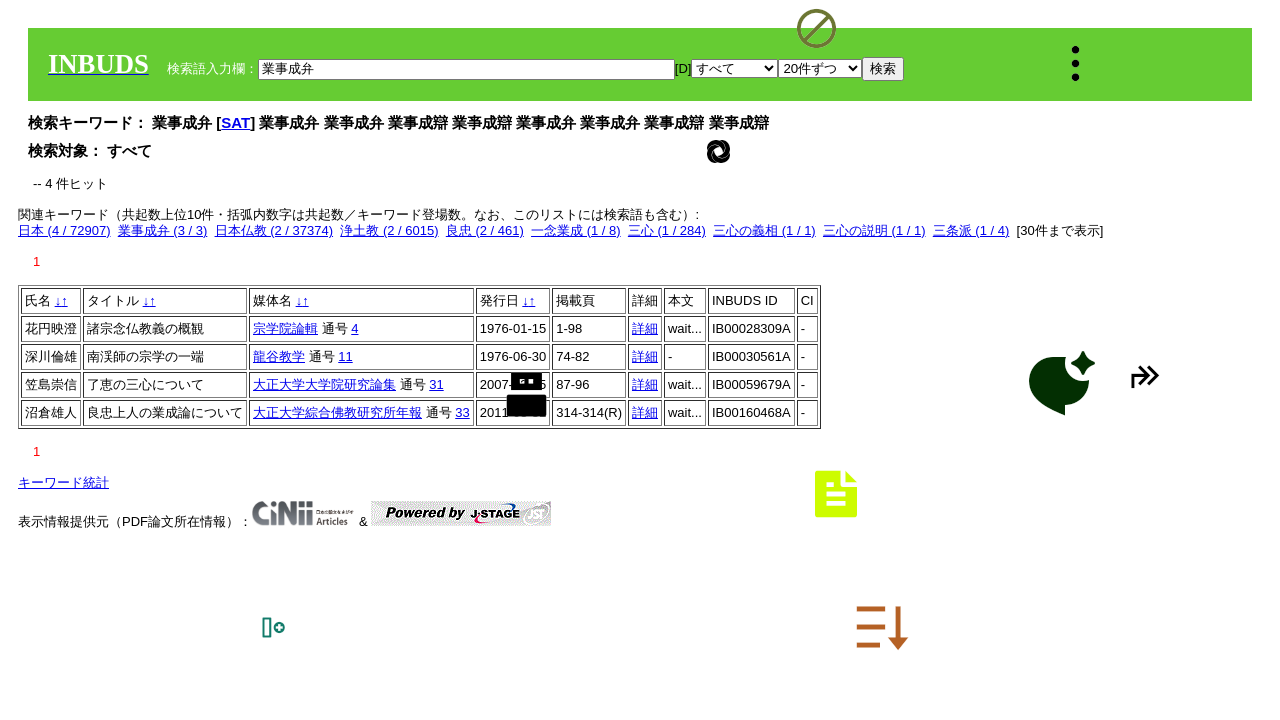  Describe the element at coordinates (1144, 377) in the screenshot. I see `forward message or content` at that location.